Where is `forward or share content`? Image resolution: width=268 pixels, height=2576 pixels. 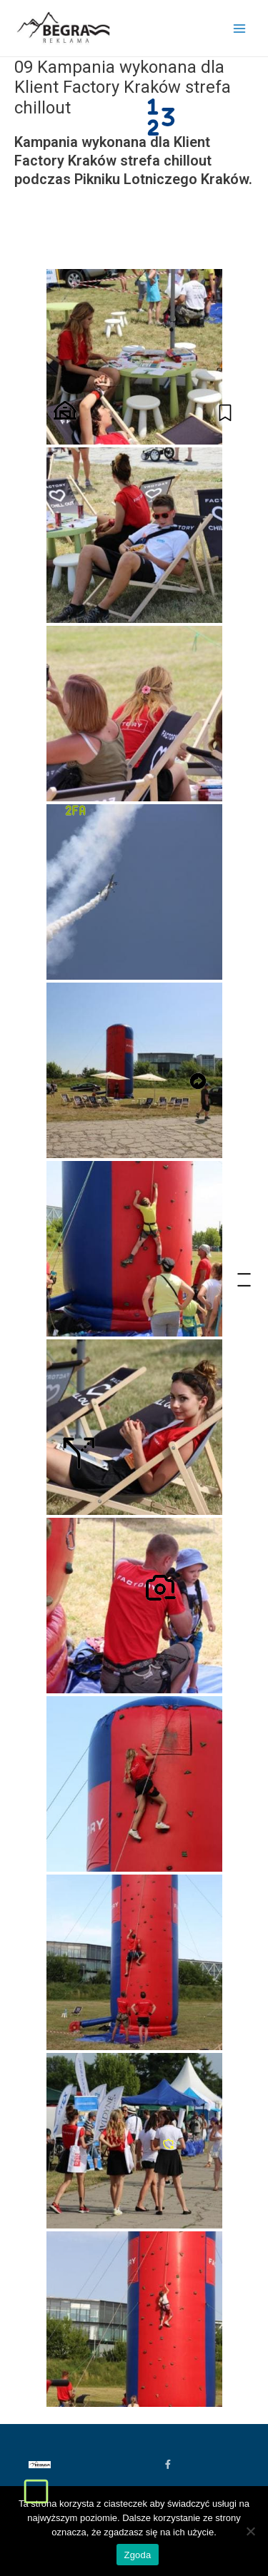
forward or share content is located at coordinates (198, 1081).